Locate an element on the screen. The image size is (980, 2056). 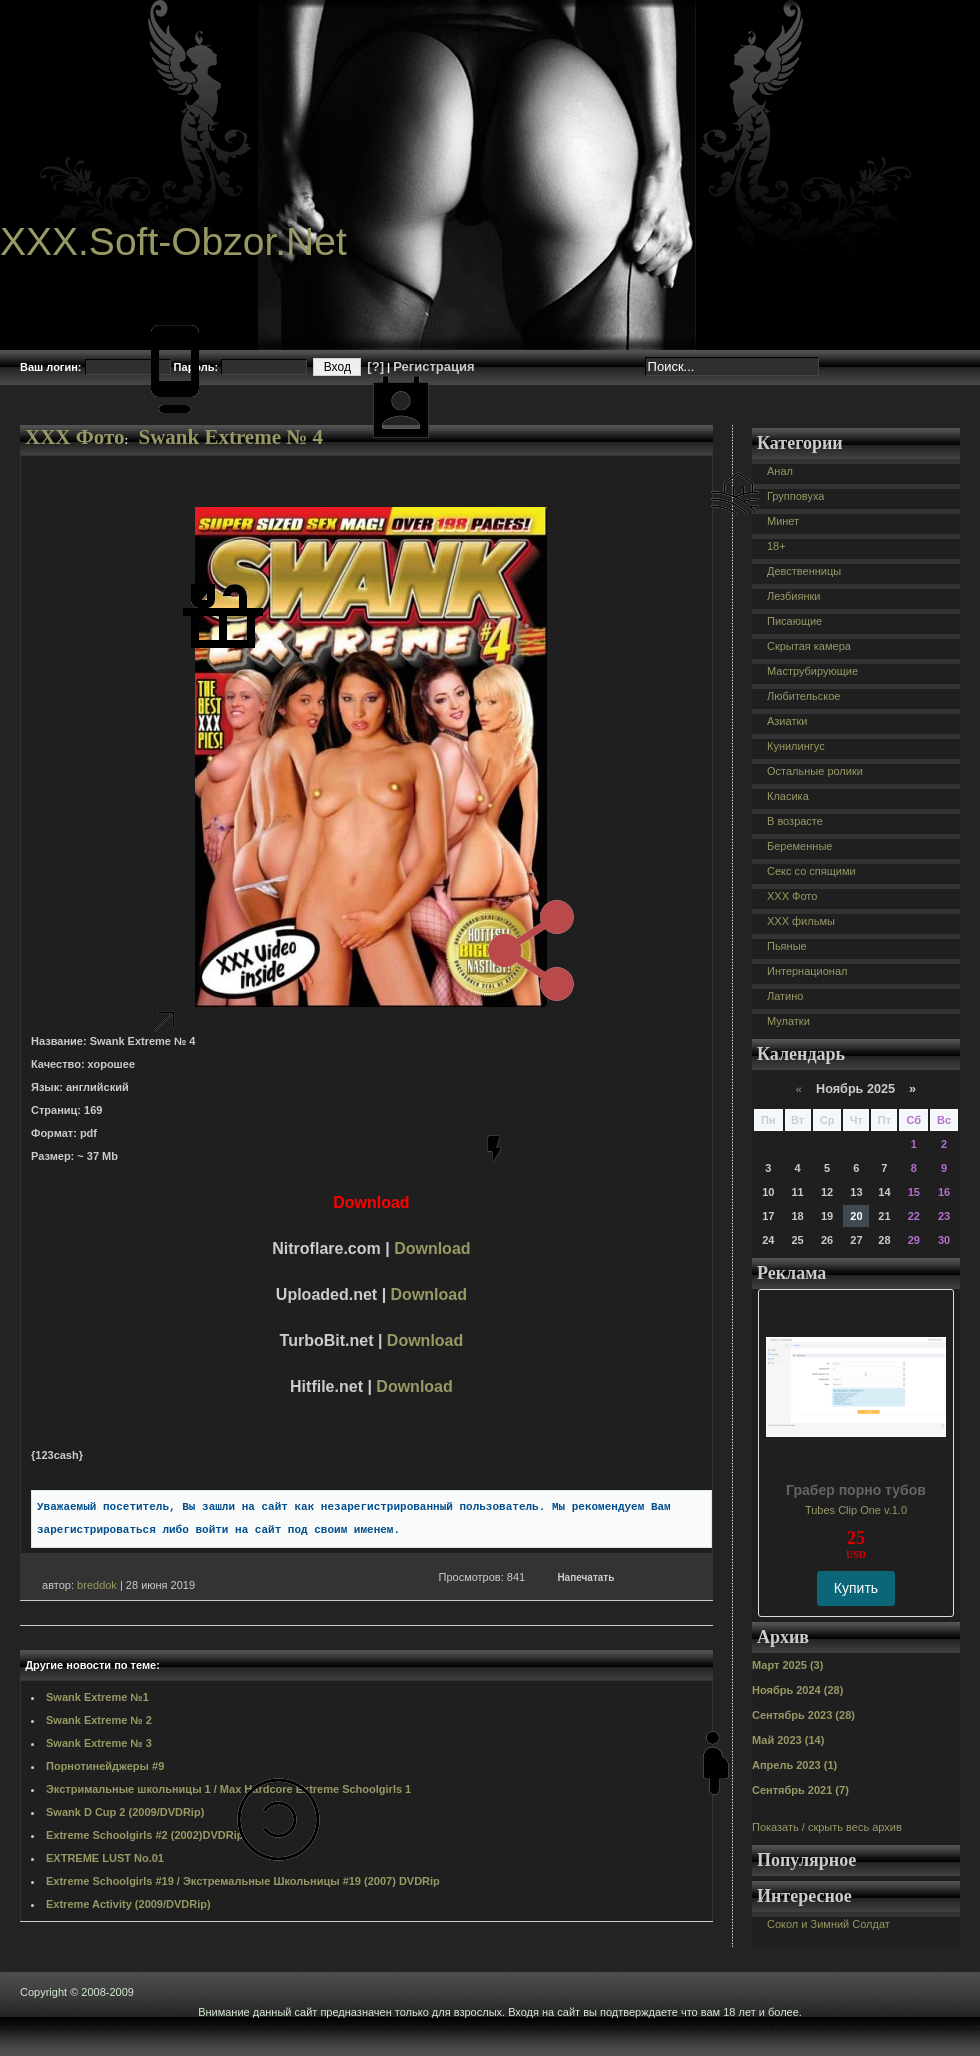
browse kitchen countertop options is located at coordinates (223, 616).